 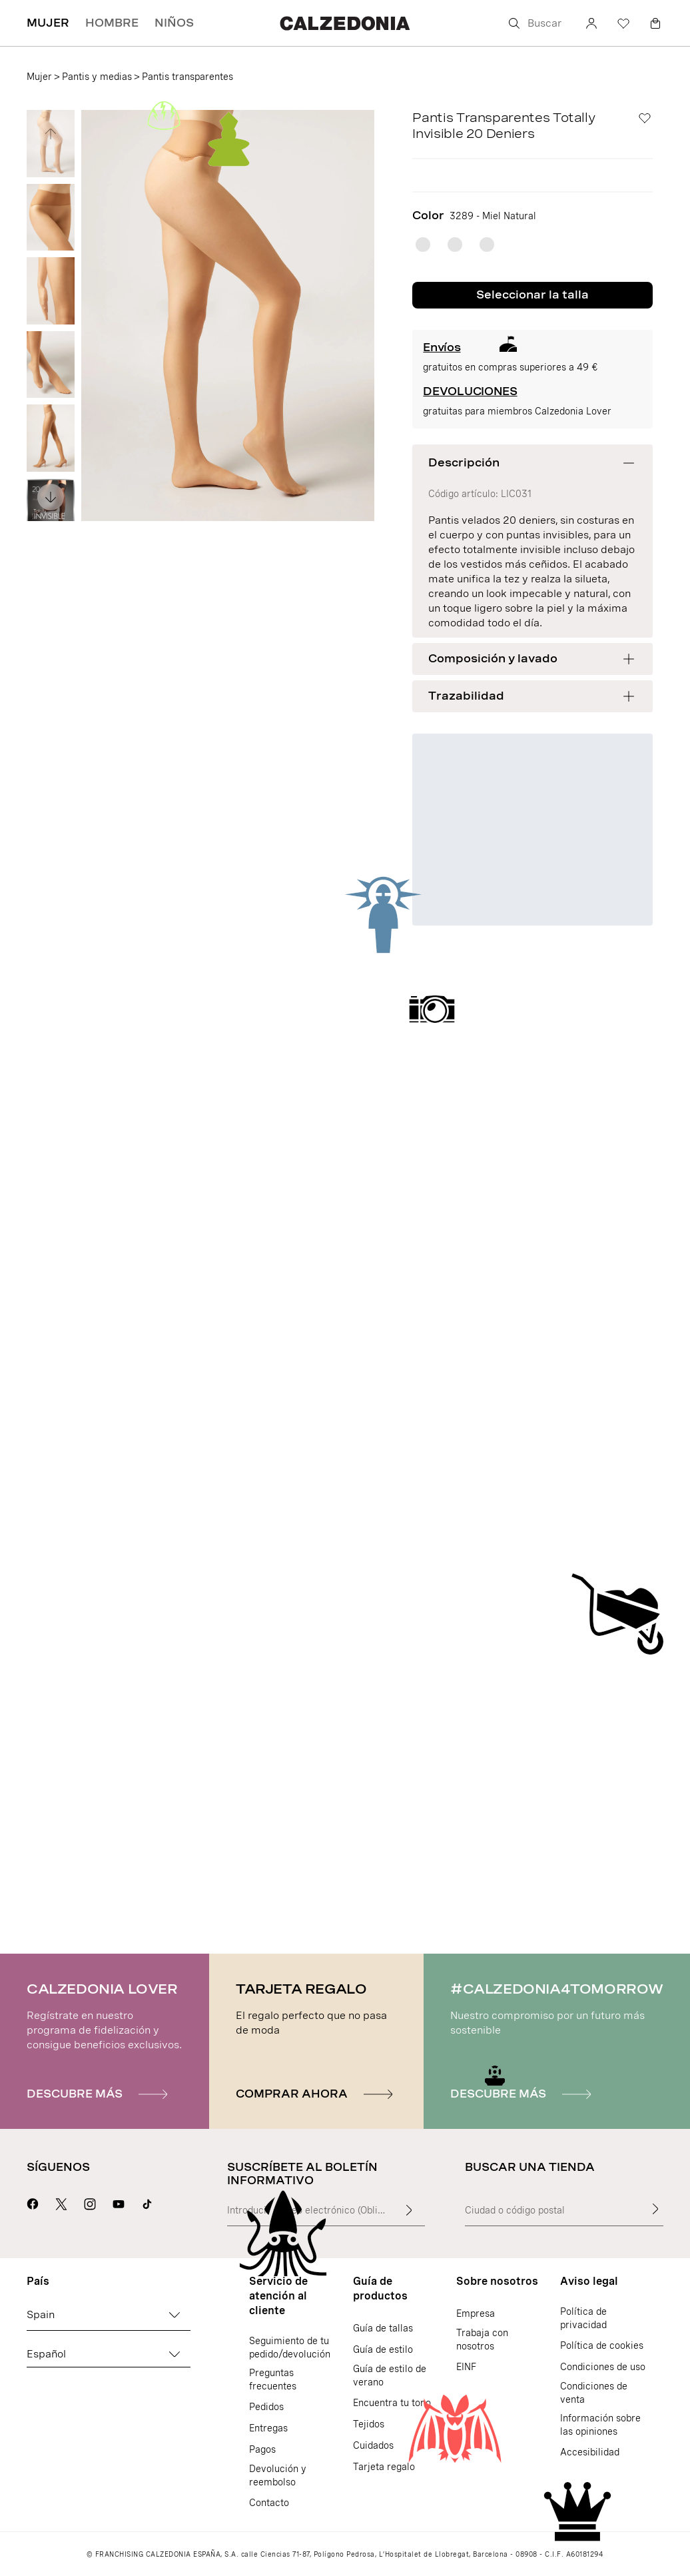 I want to click on chess queen game piece, so click(x=577, y=2507).